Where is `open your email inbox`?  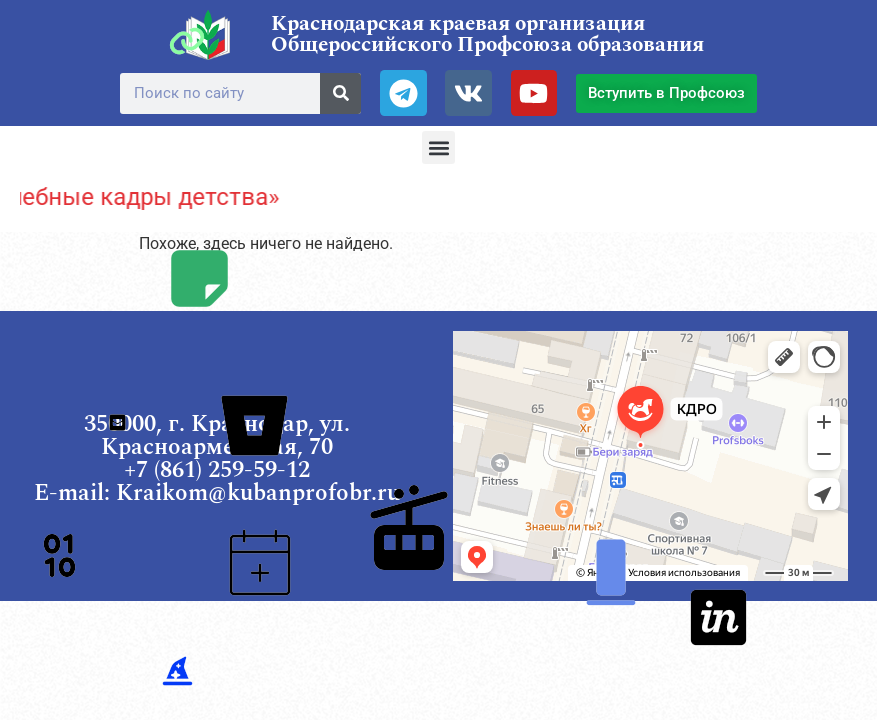
open your email inbox is located at coordinates (117, 422).